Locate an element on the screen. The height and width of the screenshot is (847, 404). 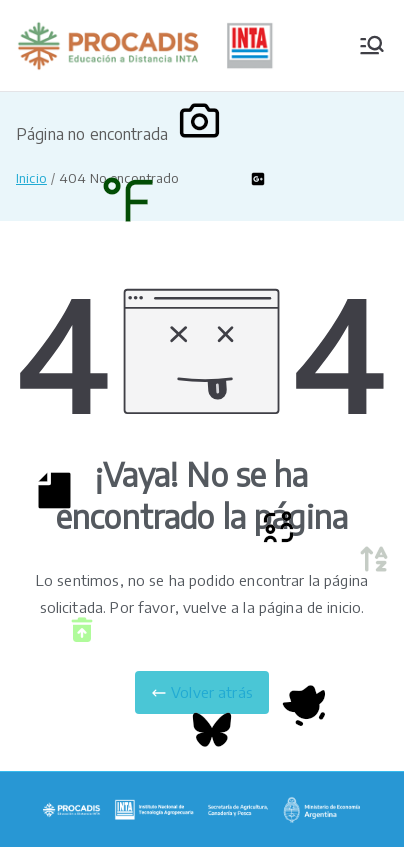
peer-to-peer connection or transfer is located at coordinates (278, 527).